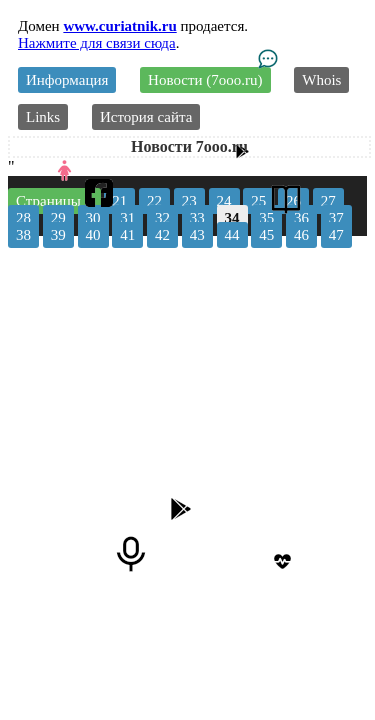 The height and width of the screenshot is (720, 375). Describe the element at coordinates (282, 561) in the screenshot. I see `view health or fitness tracking data` at that location.